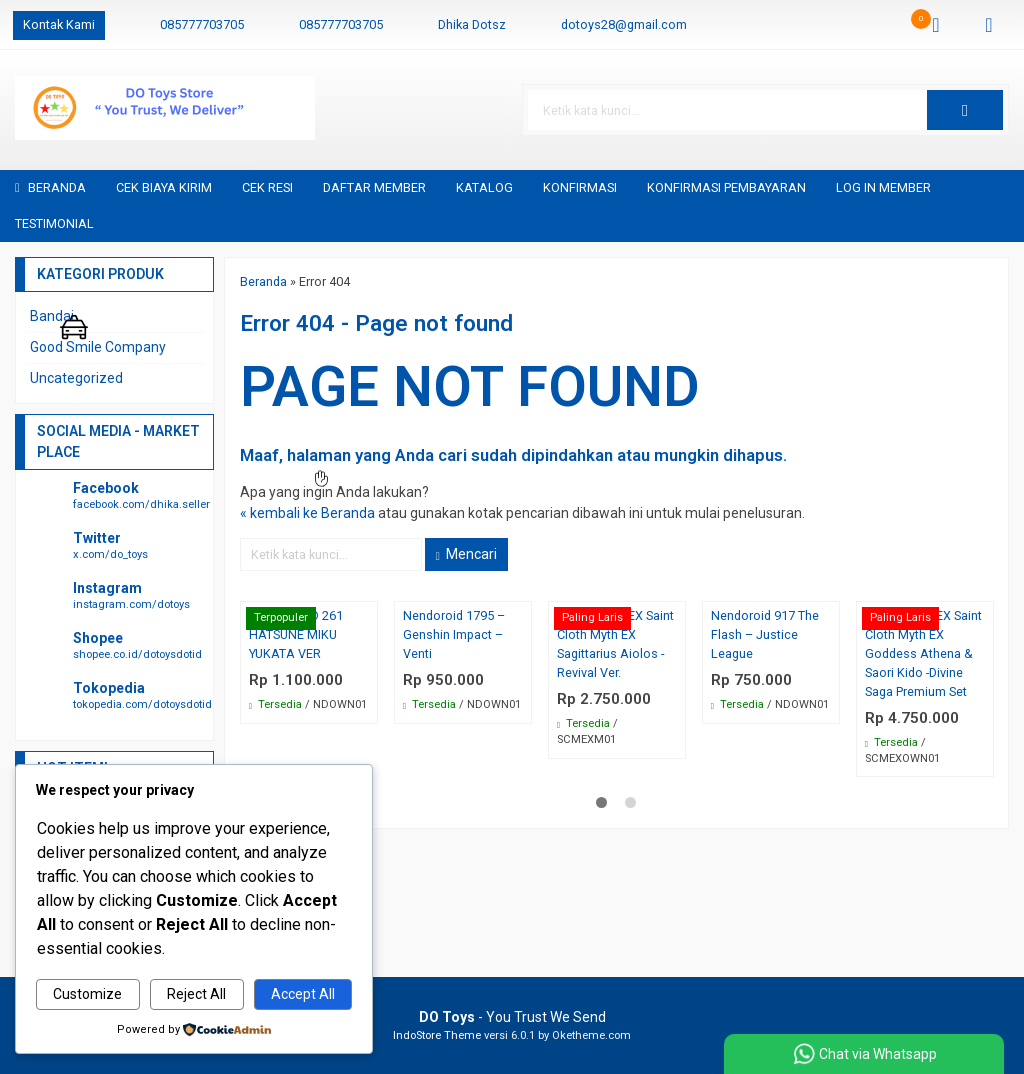 Image resolution: width=1024 pixels, height=1074 pixels. Describe the element at coordinates (321, 478) in the screenshot. I see `stop or pause an action` at that location.